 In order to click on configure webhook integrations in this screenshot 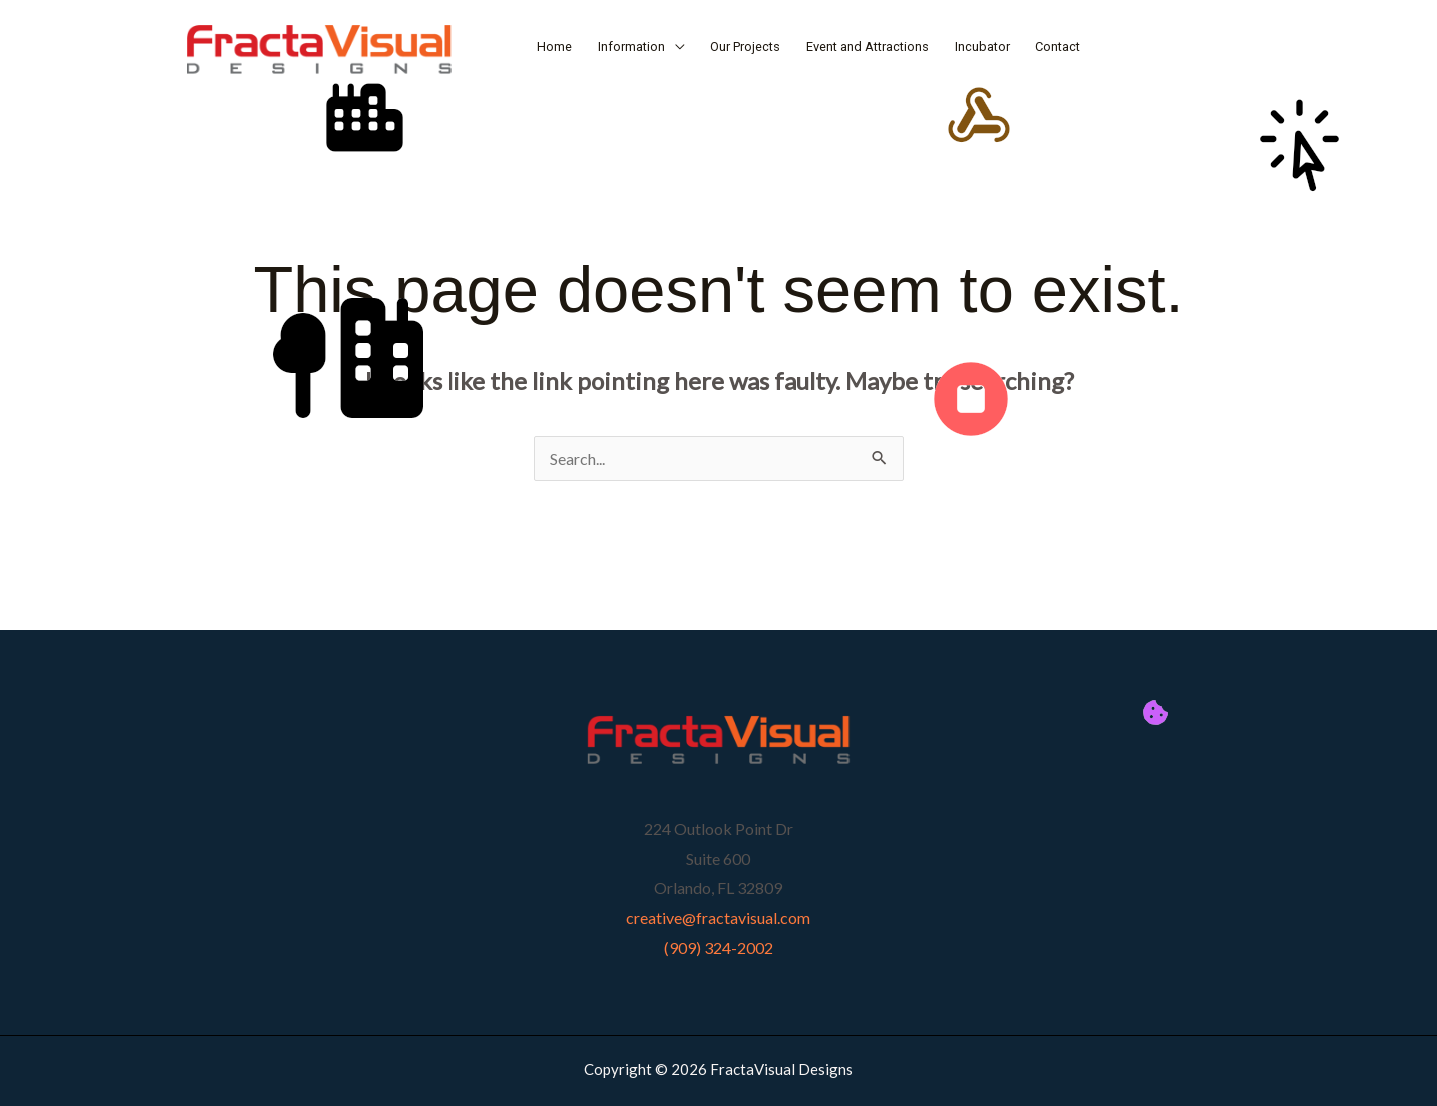, I will do `click(979, 118)`.